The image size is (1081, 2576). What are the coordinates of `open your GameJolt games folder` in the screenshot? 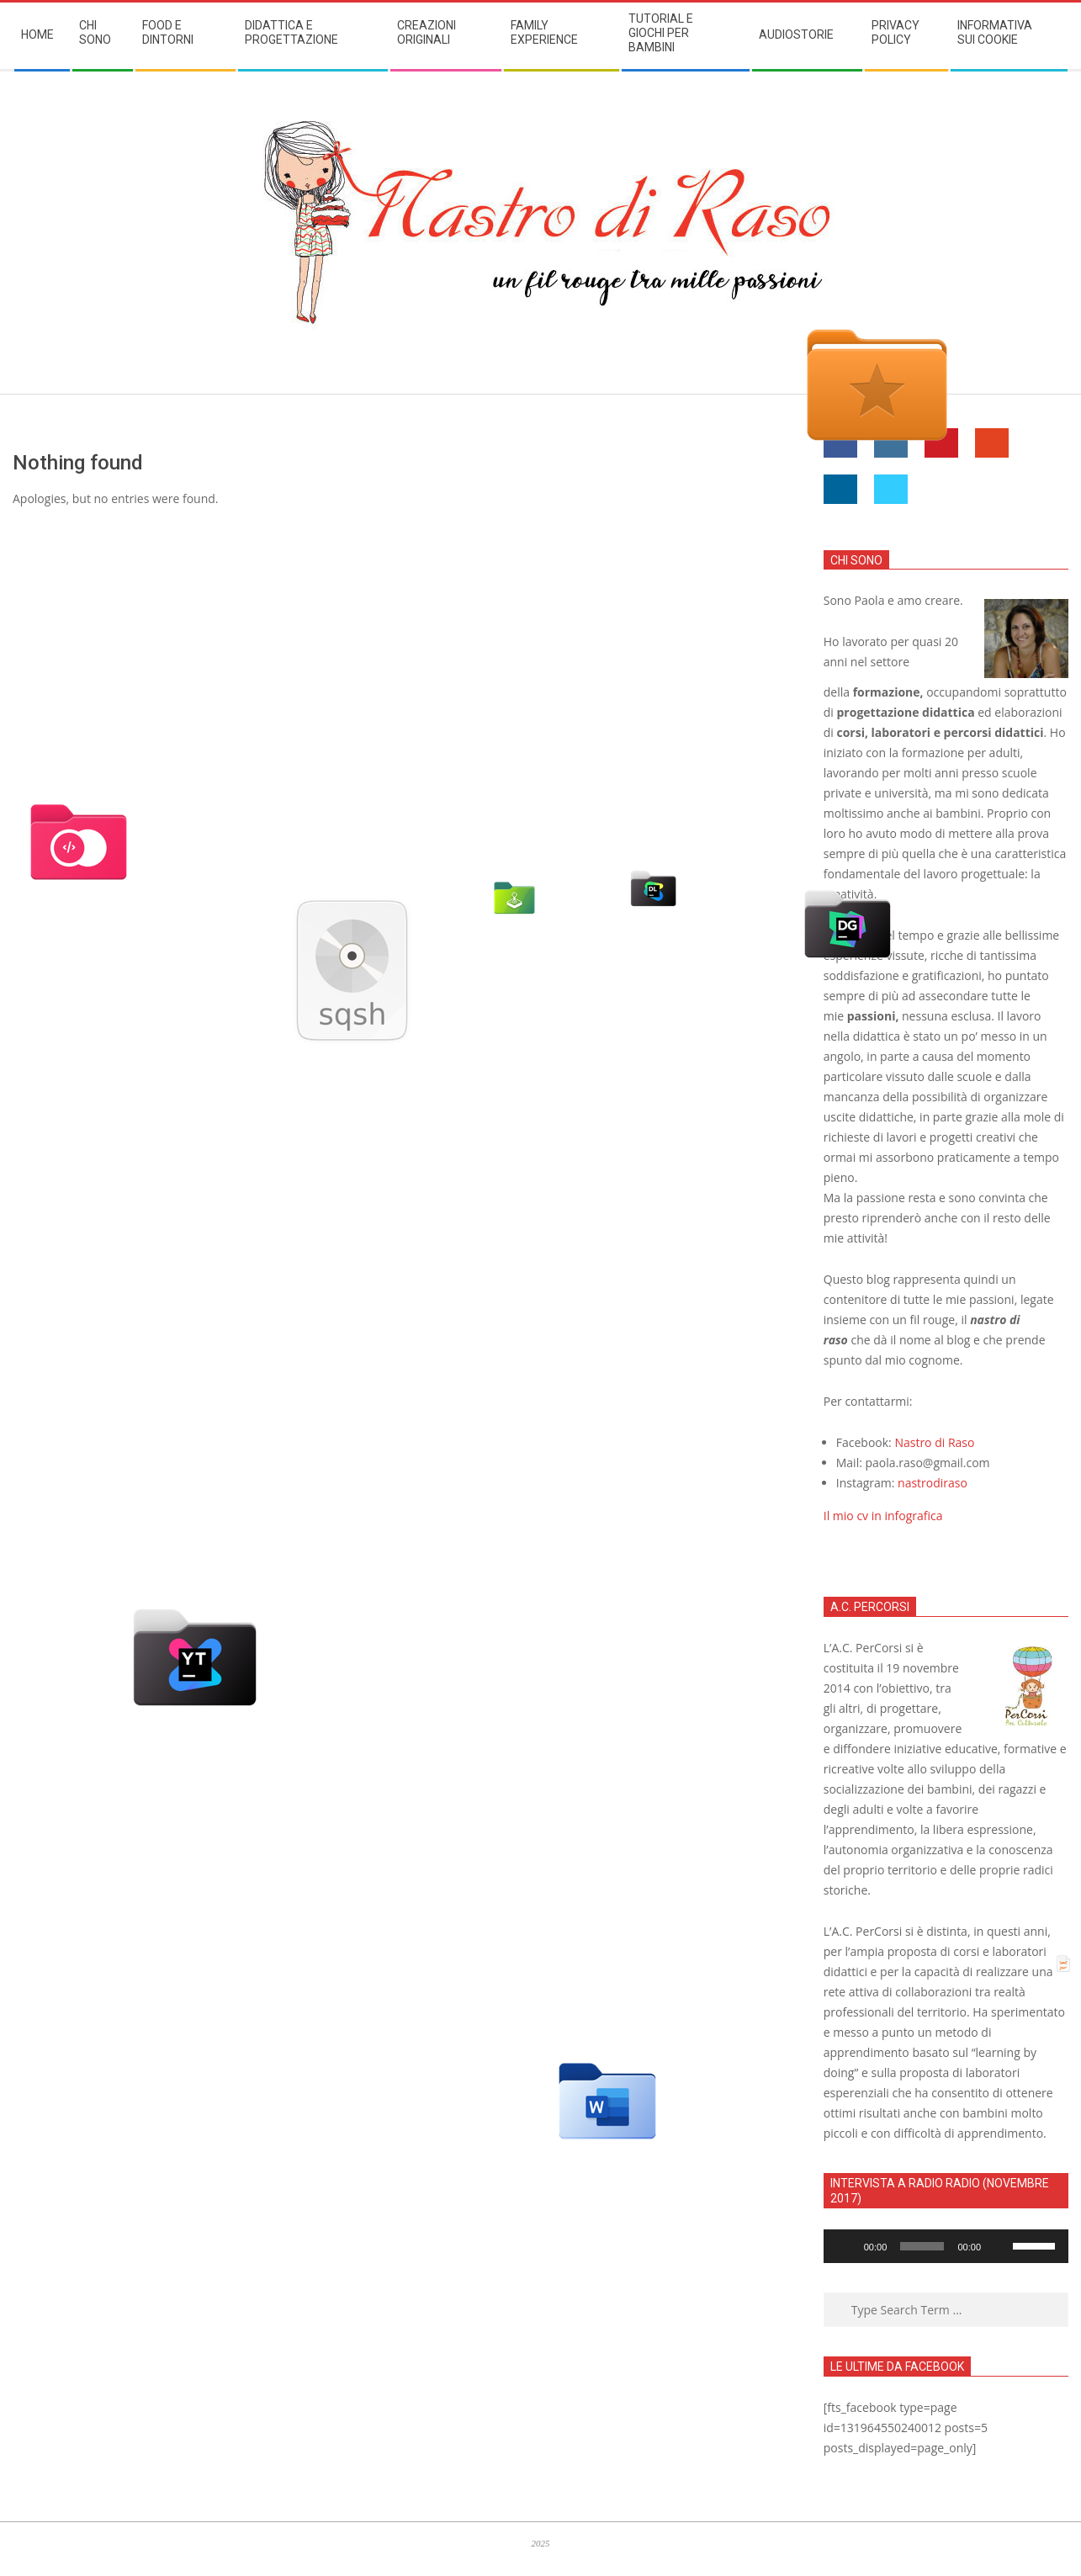 It's located at (514, 898).